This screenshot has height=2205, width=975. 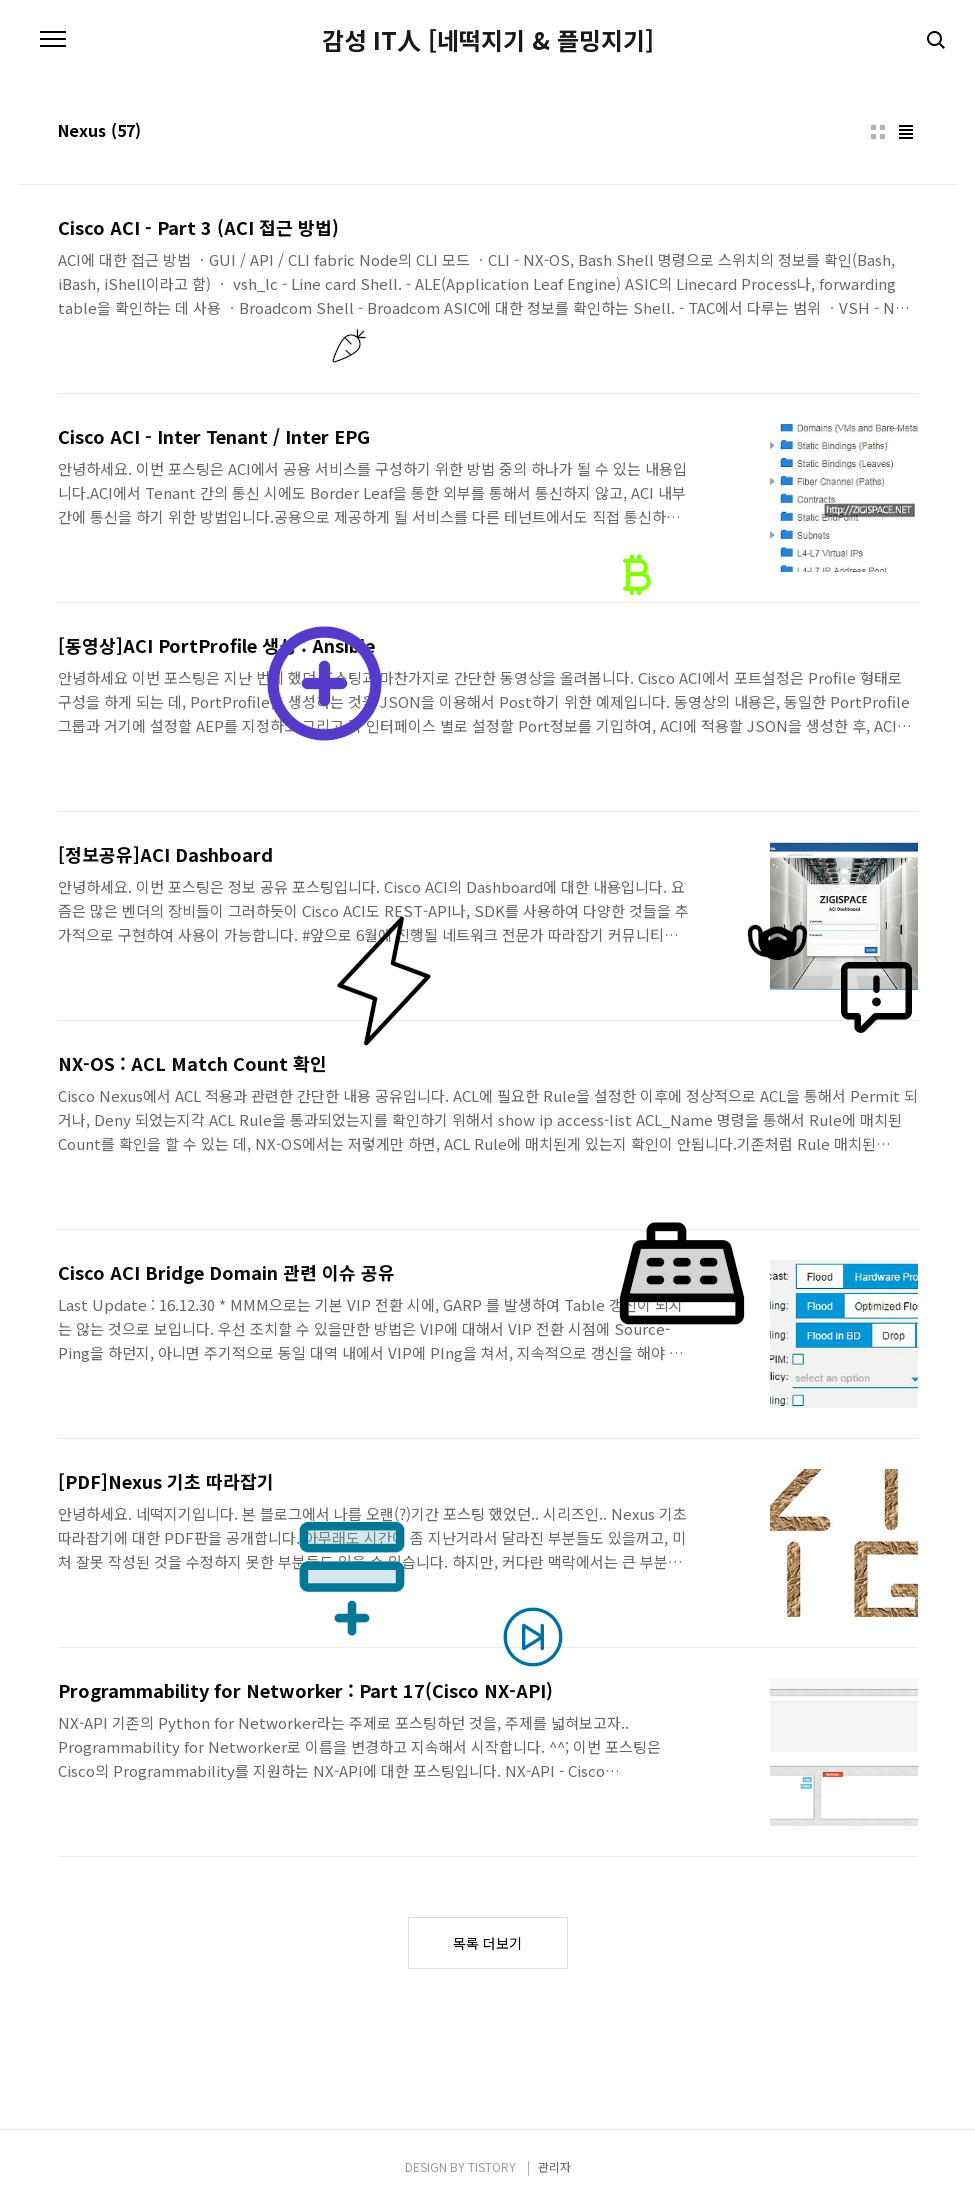 I want to click on access point of sale or checkout, so click(x=682, y=1280).